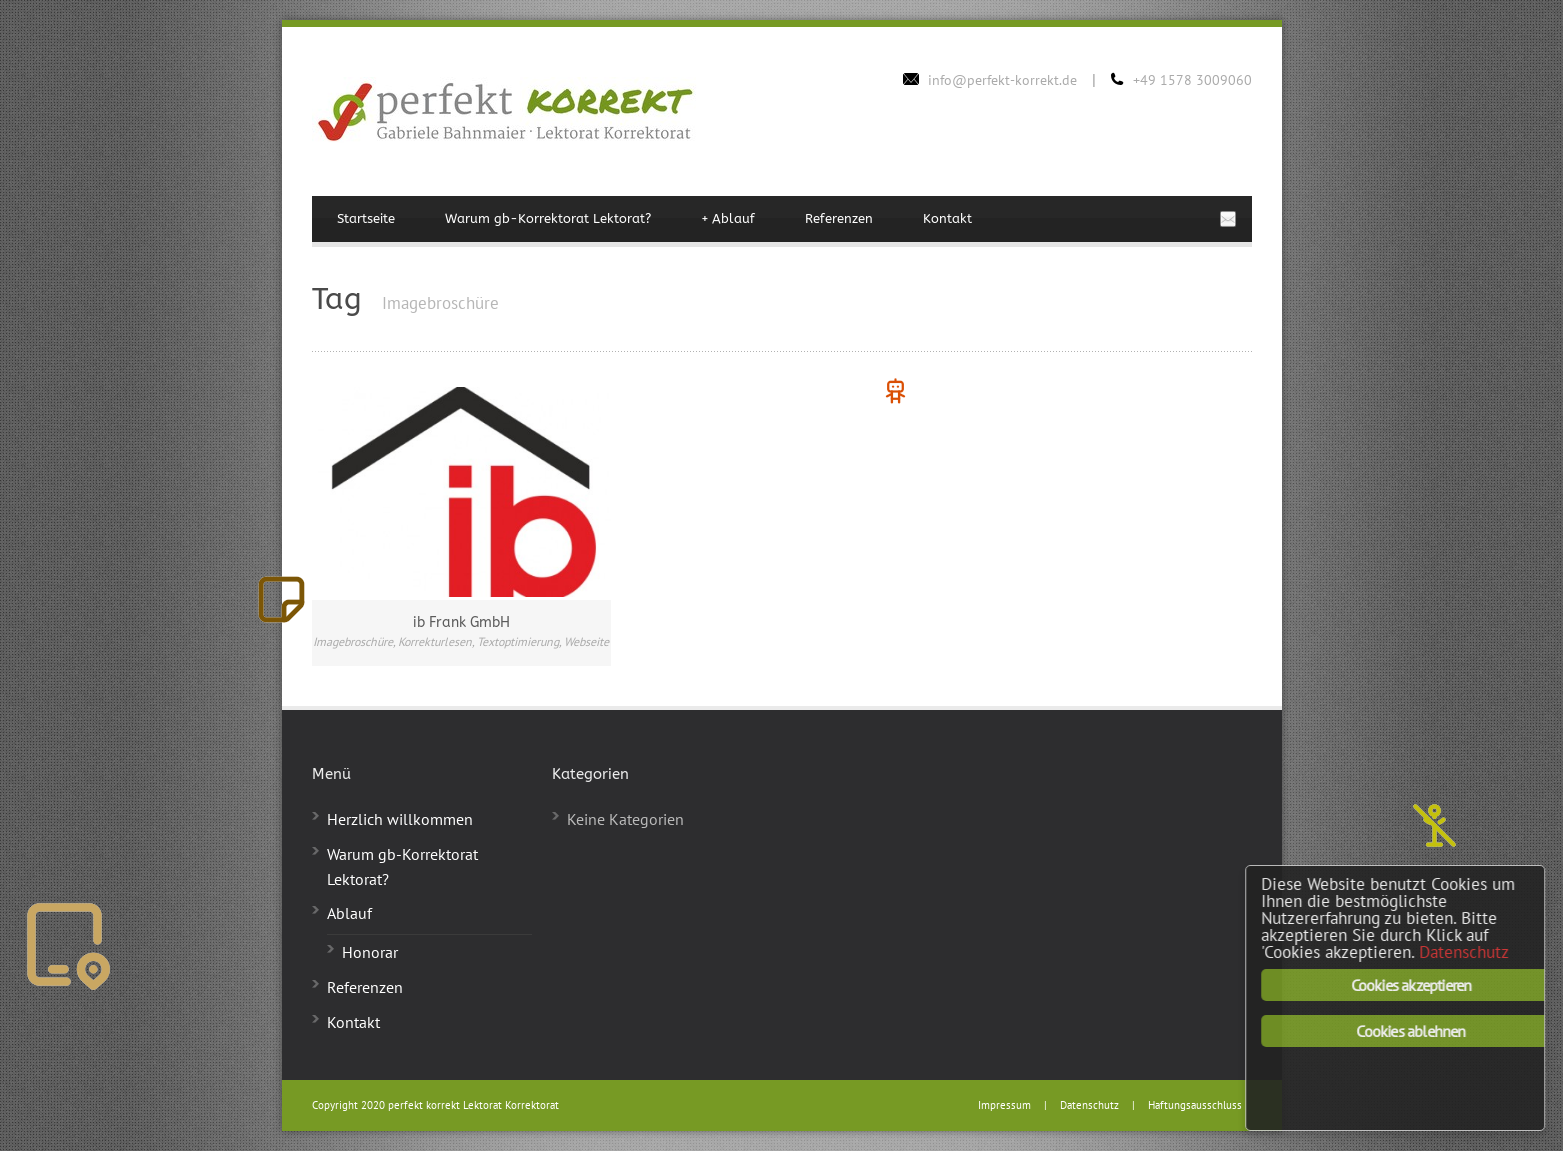  Describe the element at coordinates (895, 391) in the screenshot. I see `access AI assistant or chatbot` at that location.